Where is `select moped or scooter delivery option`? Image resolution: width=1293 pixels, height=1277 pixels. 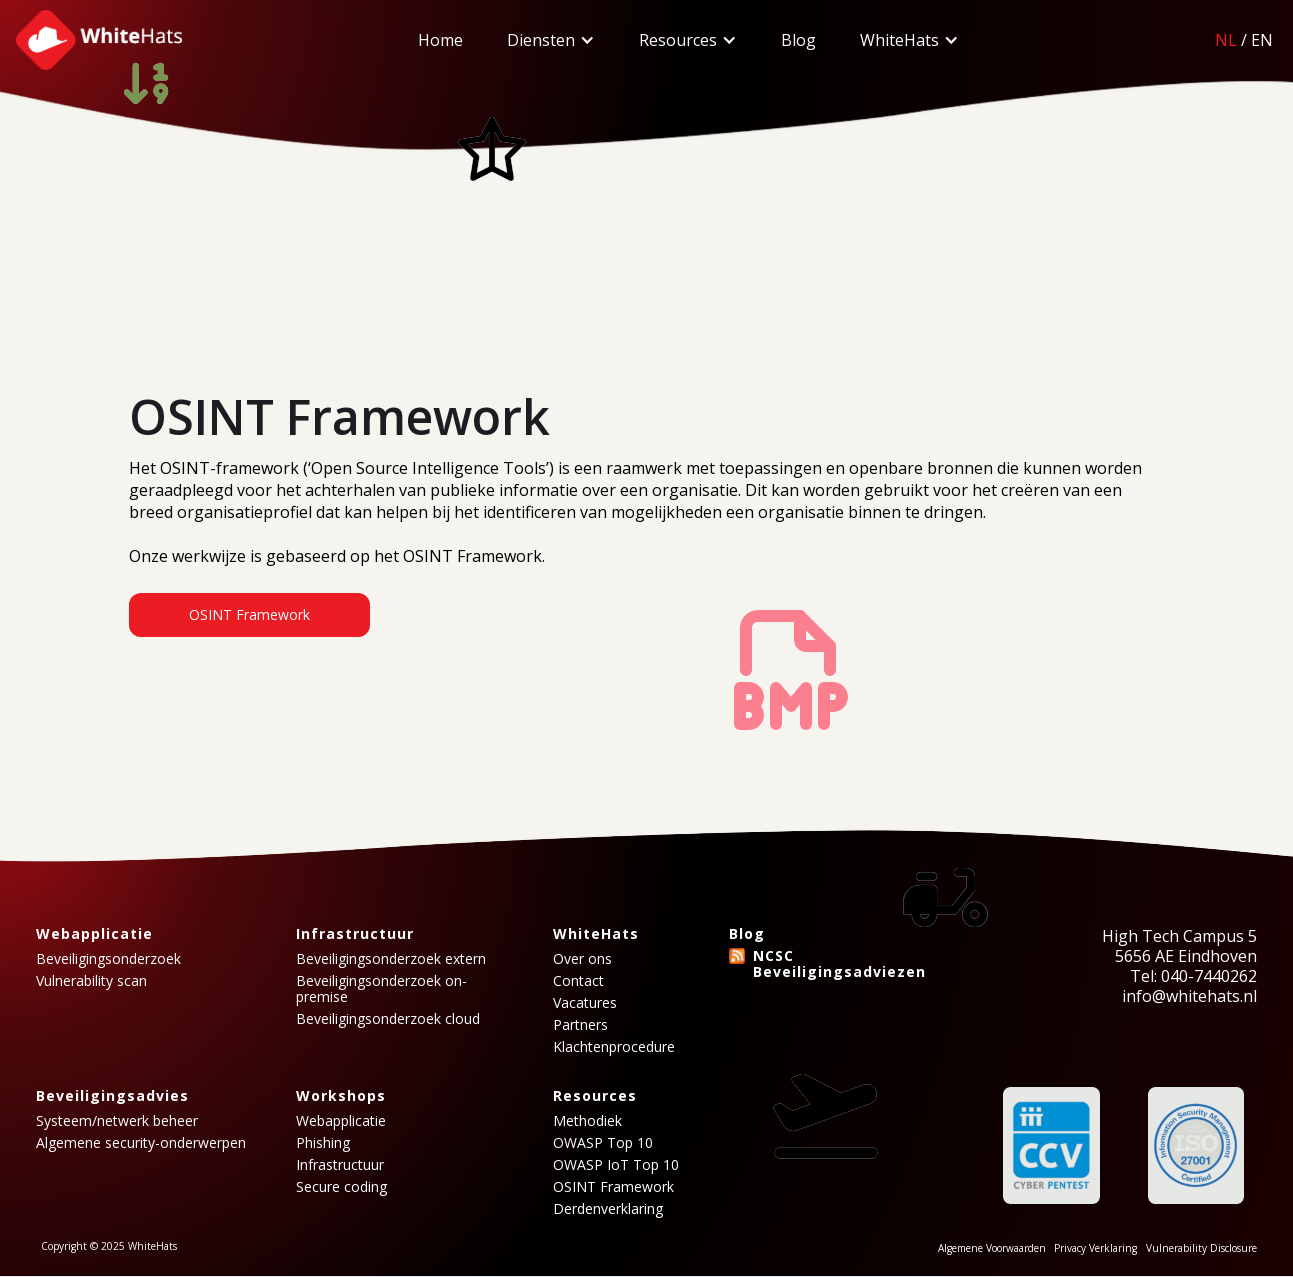 select moped or scooter delivery option is located at coordinates (945, 897).